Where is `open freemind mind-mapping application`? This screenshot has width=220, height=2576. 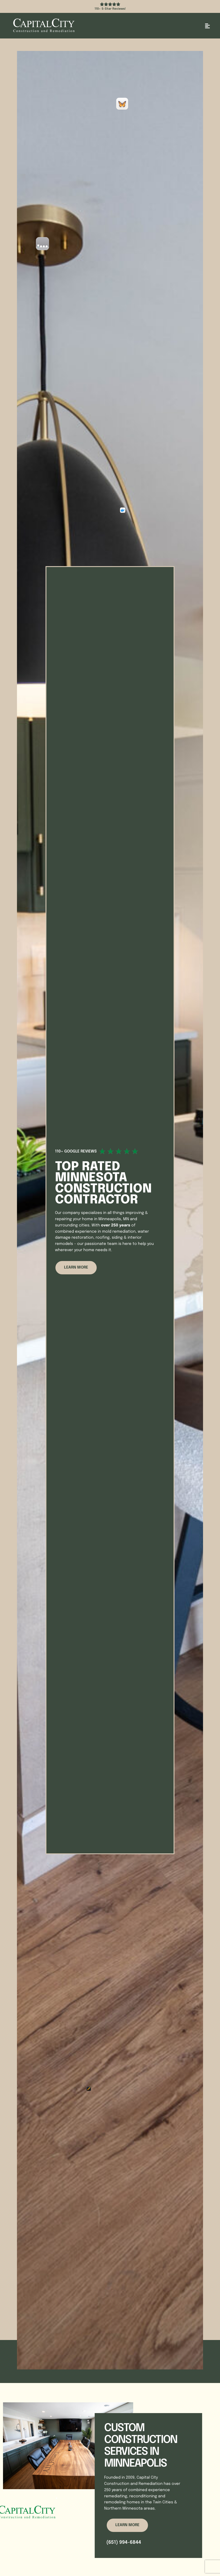
open freemind mind-mapping application is located at coordinates (122, 104).